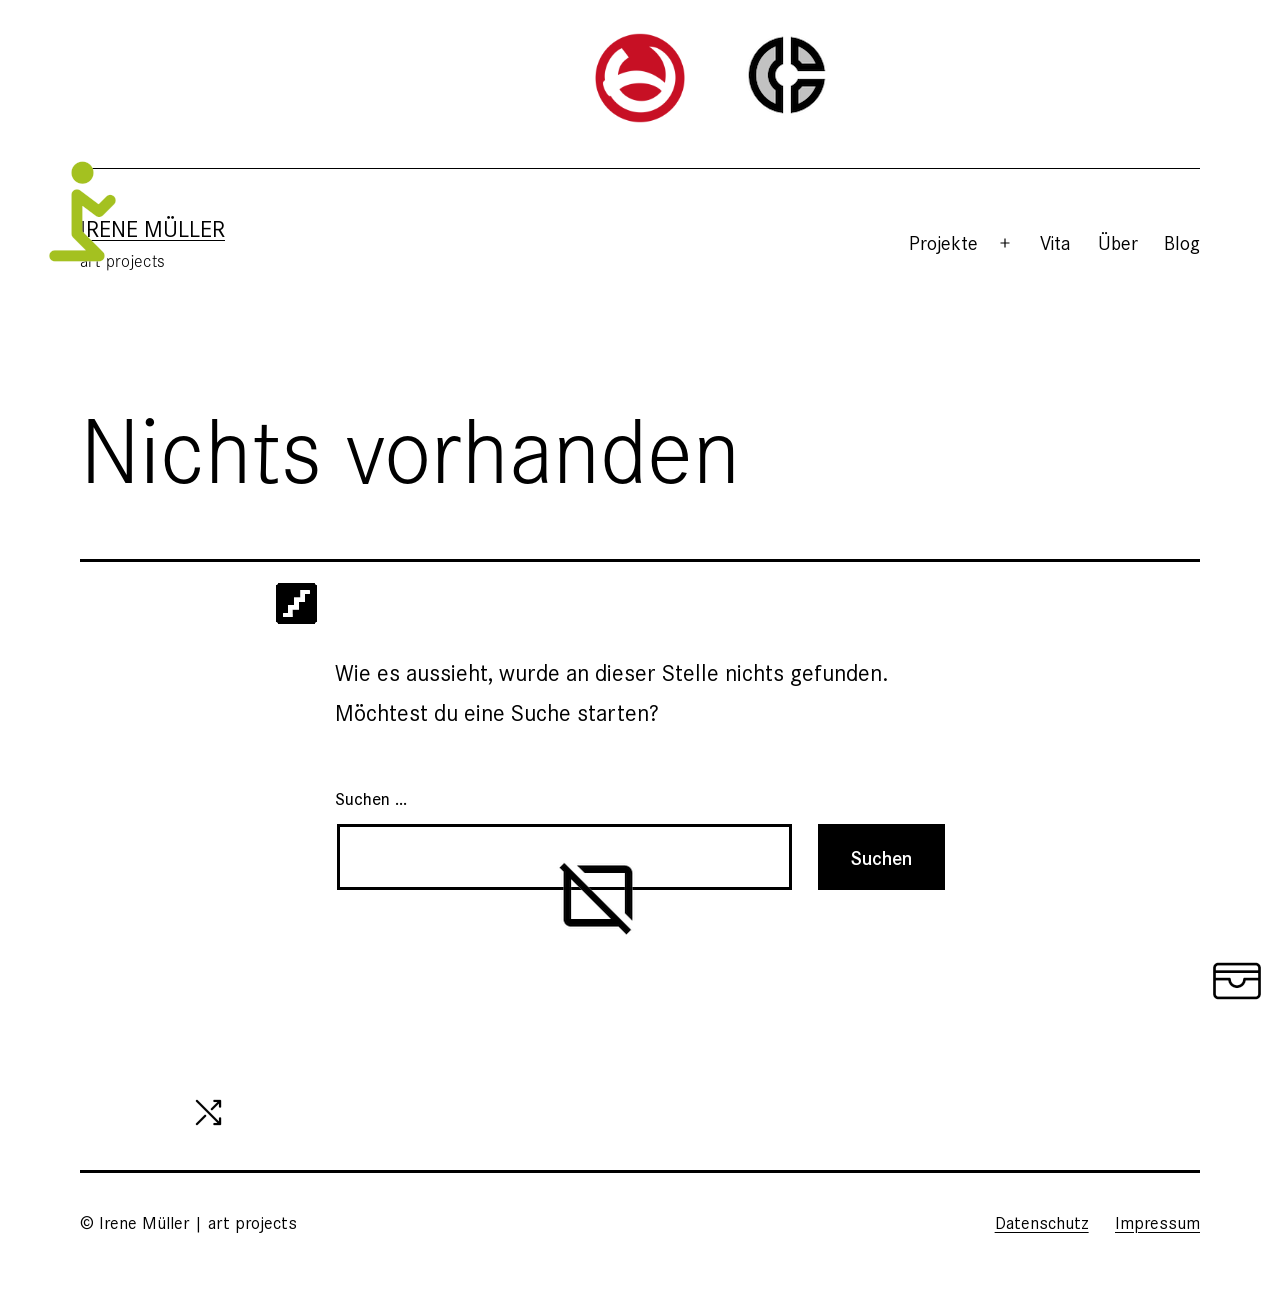  Describe the element at coordinates (598, 896) in the screenshot. I see `indicates browser not supported for this feature` at that location.